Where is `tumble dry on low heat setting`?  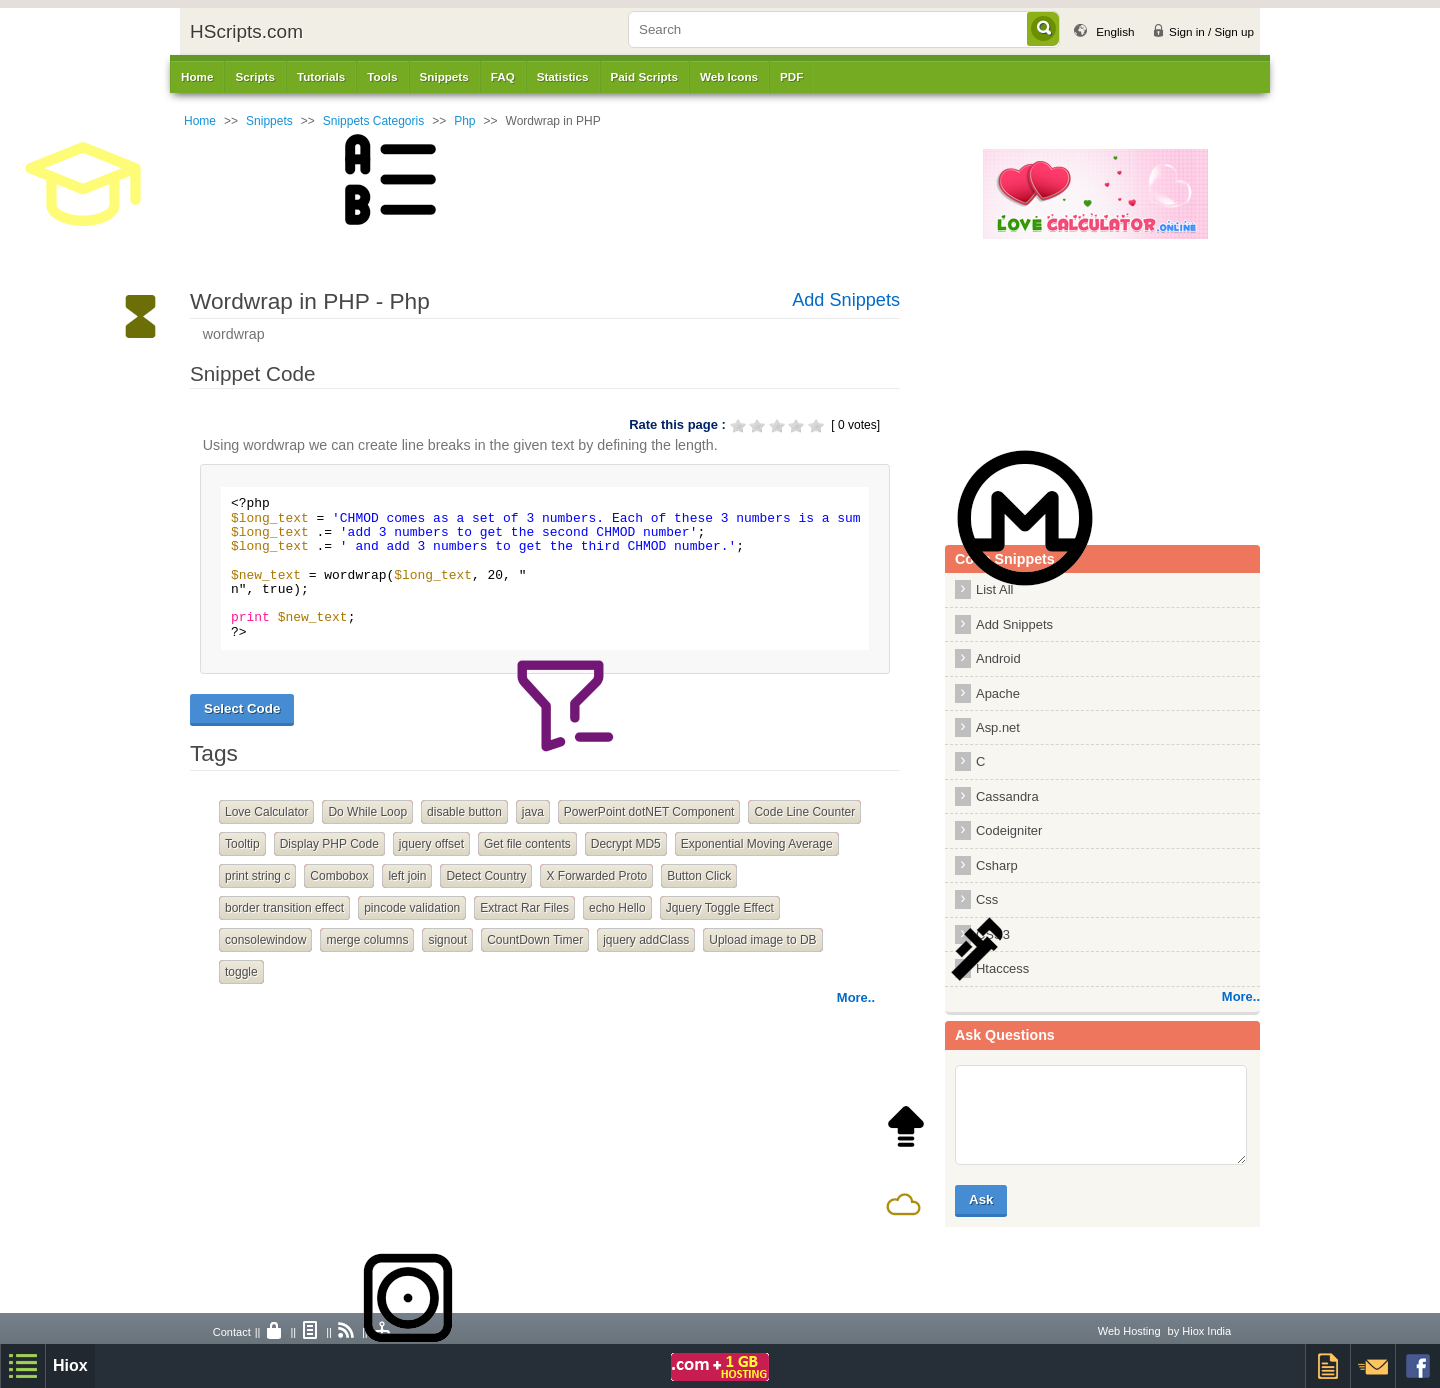 tumble dry on low heat setting is located at coordinates (408, 1298).